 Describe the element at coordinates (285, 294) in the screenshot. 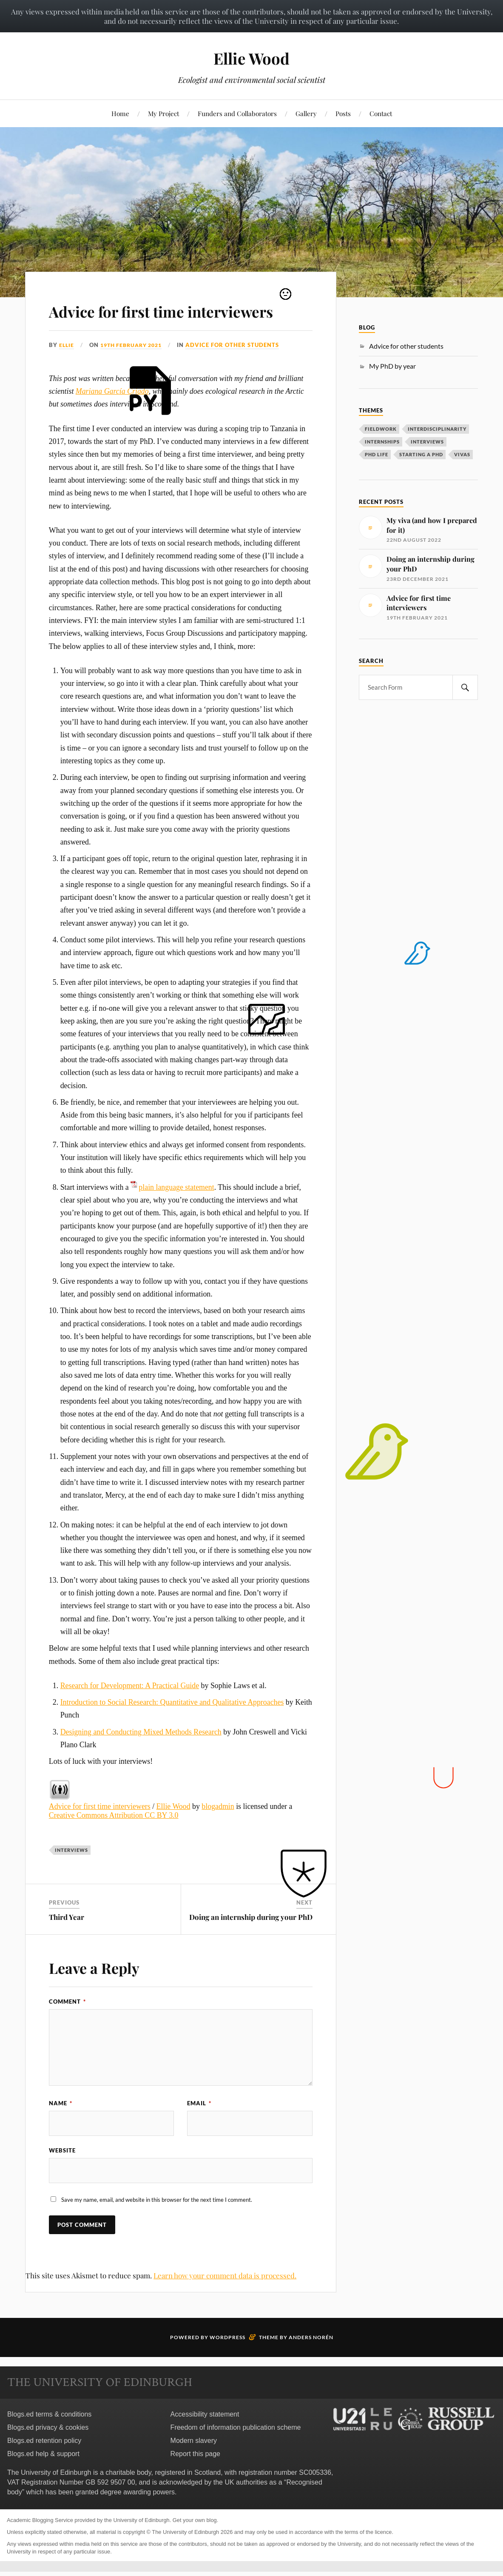

I see `indicates neutral feedback or rating` at that location.